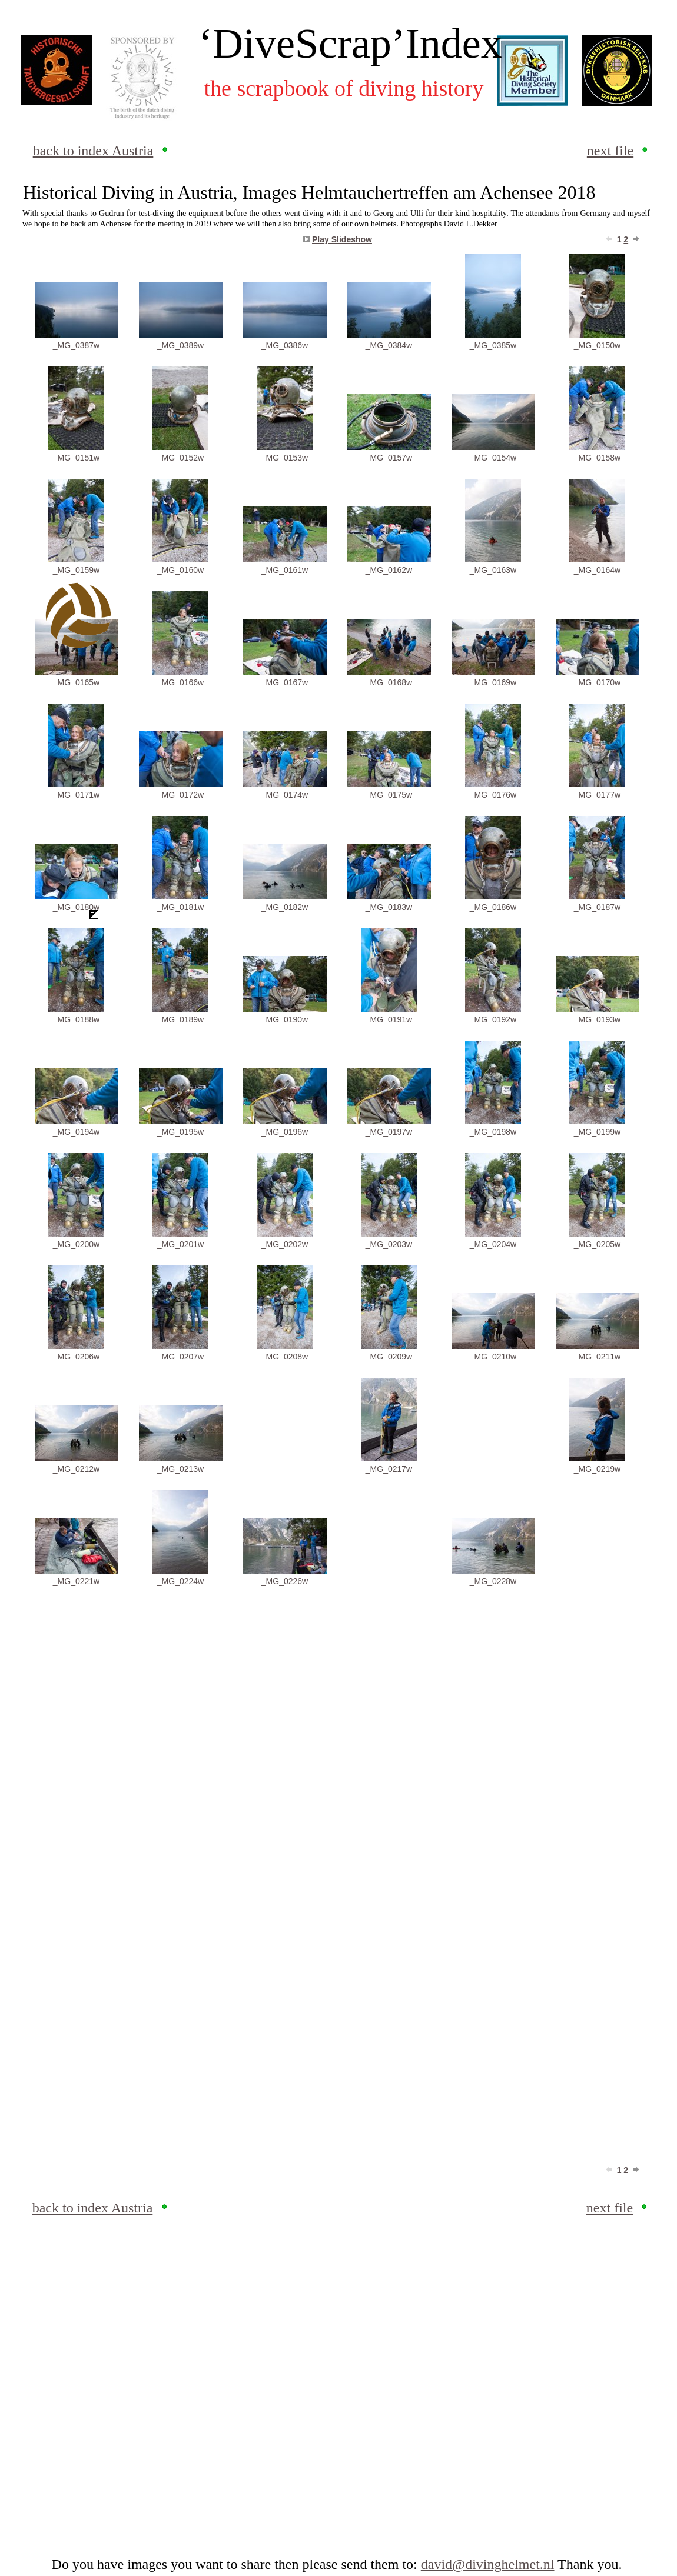  Describe the element at coordinates (94, 914) in the screenshot. I see `adjust camera ISO sensitivity settings` at that location.